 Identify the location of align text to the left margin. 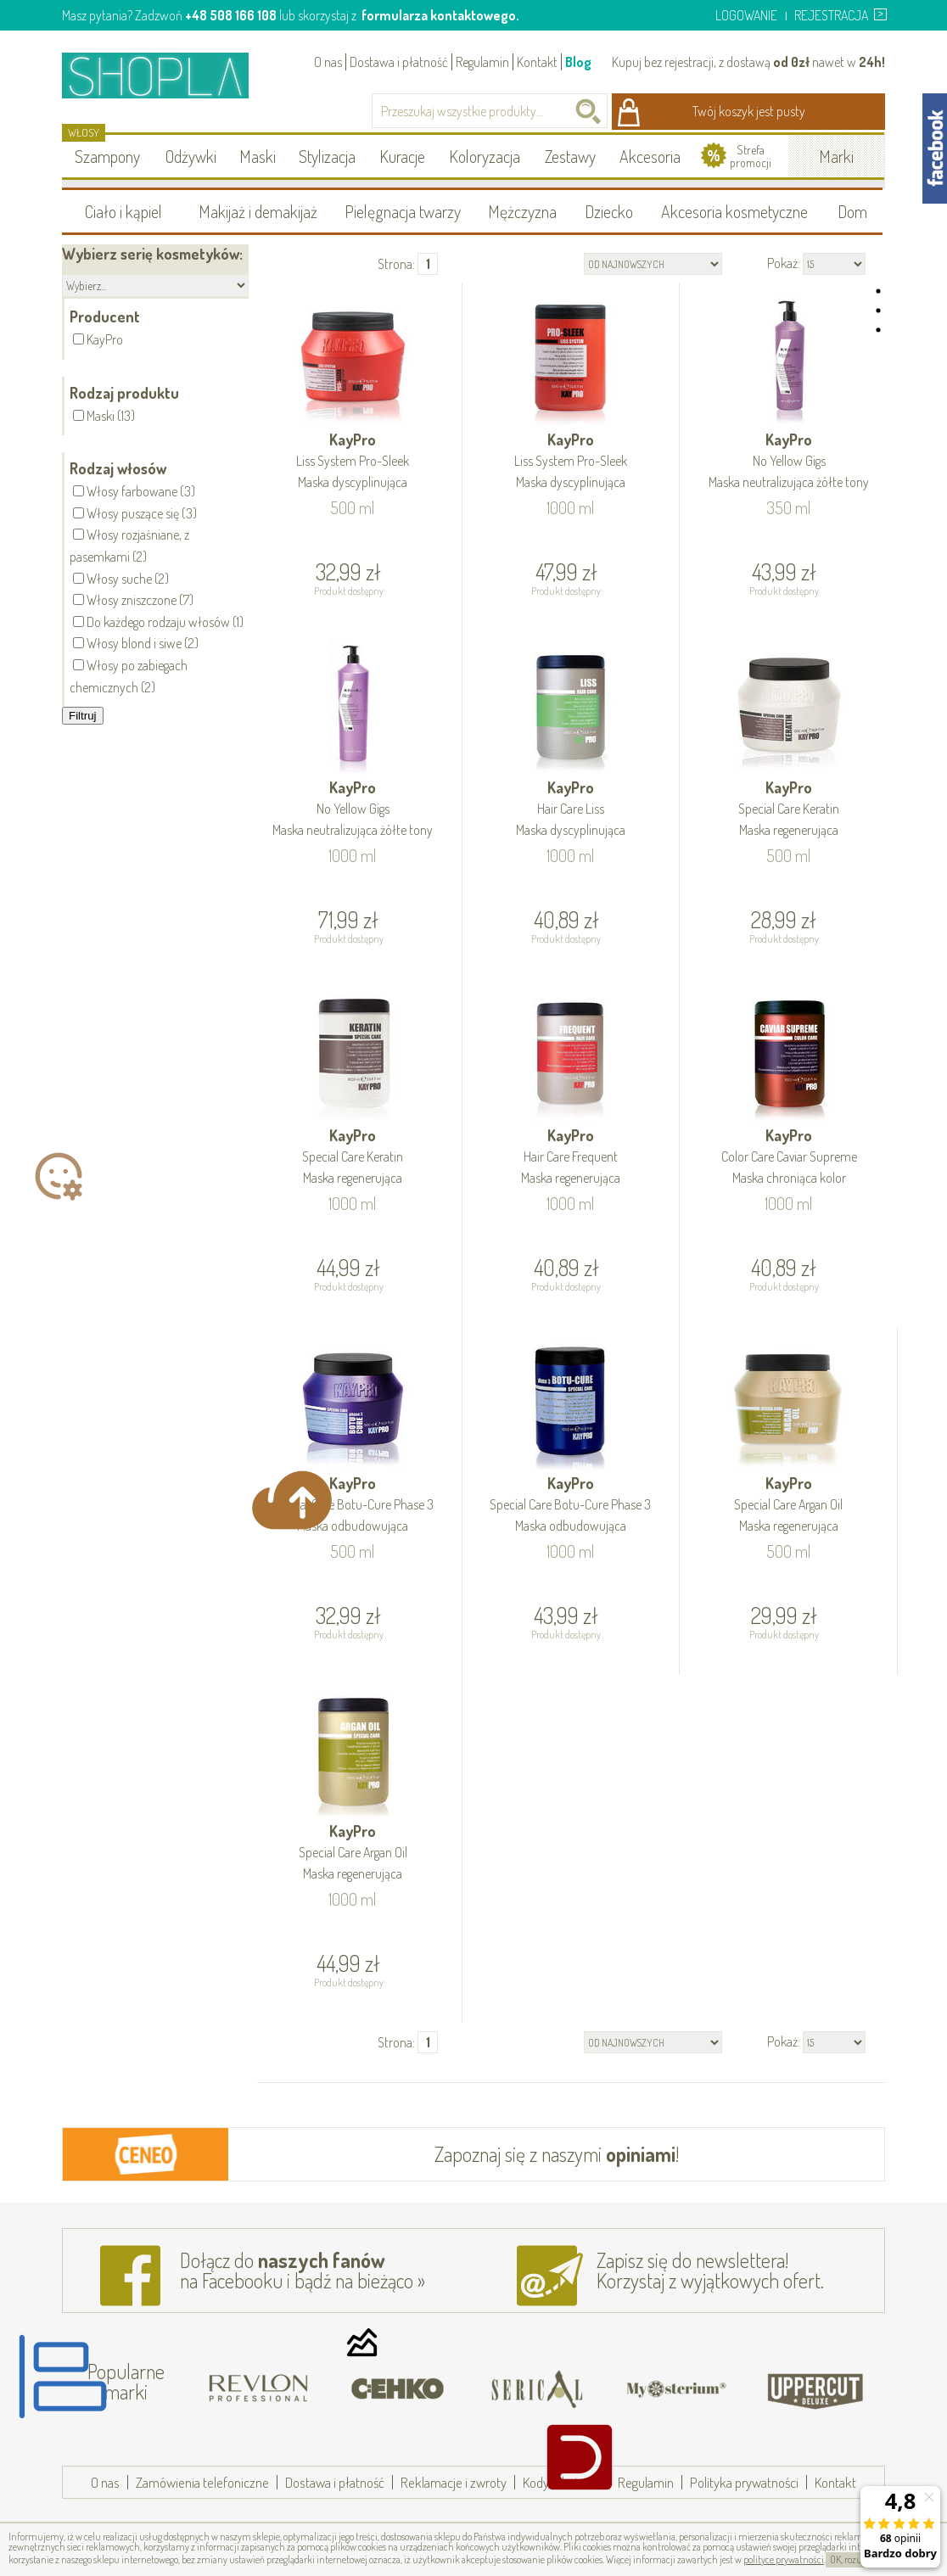
(61, 2377).